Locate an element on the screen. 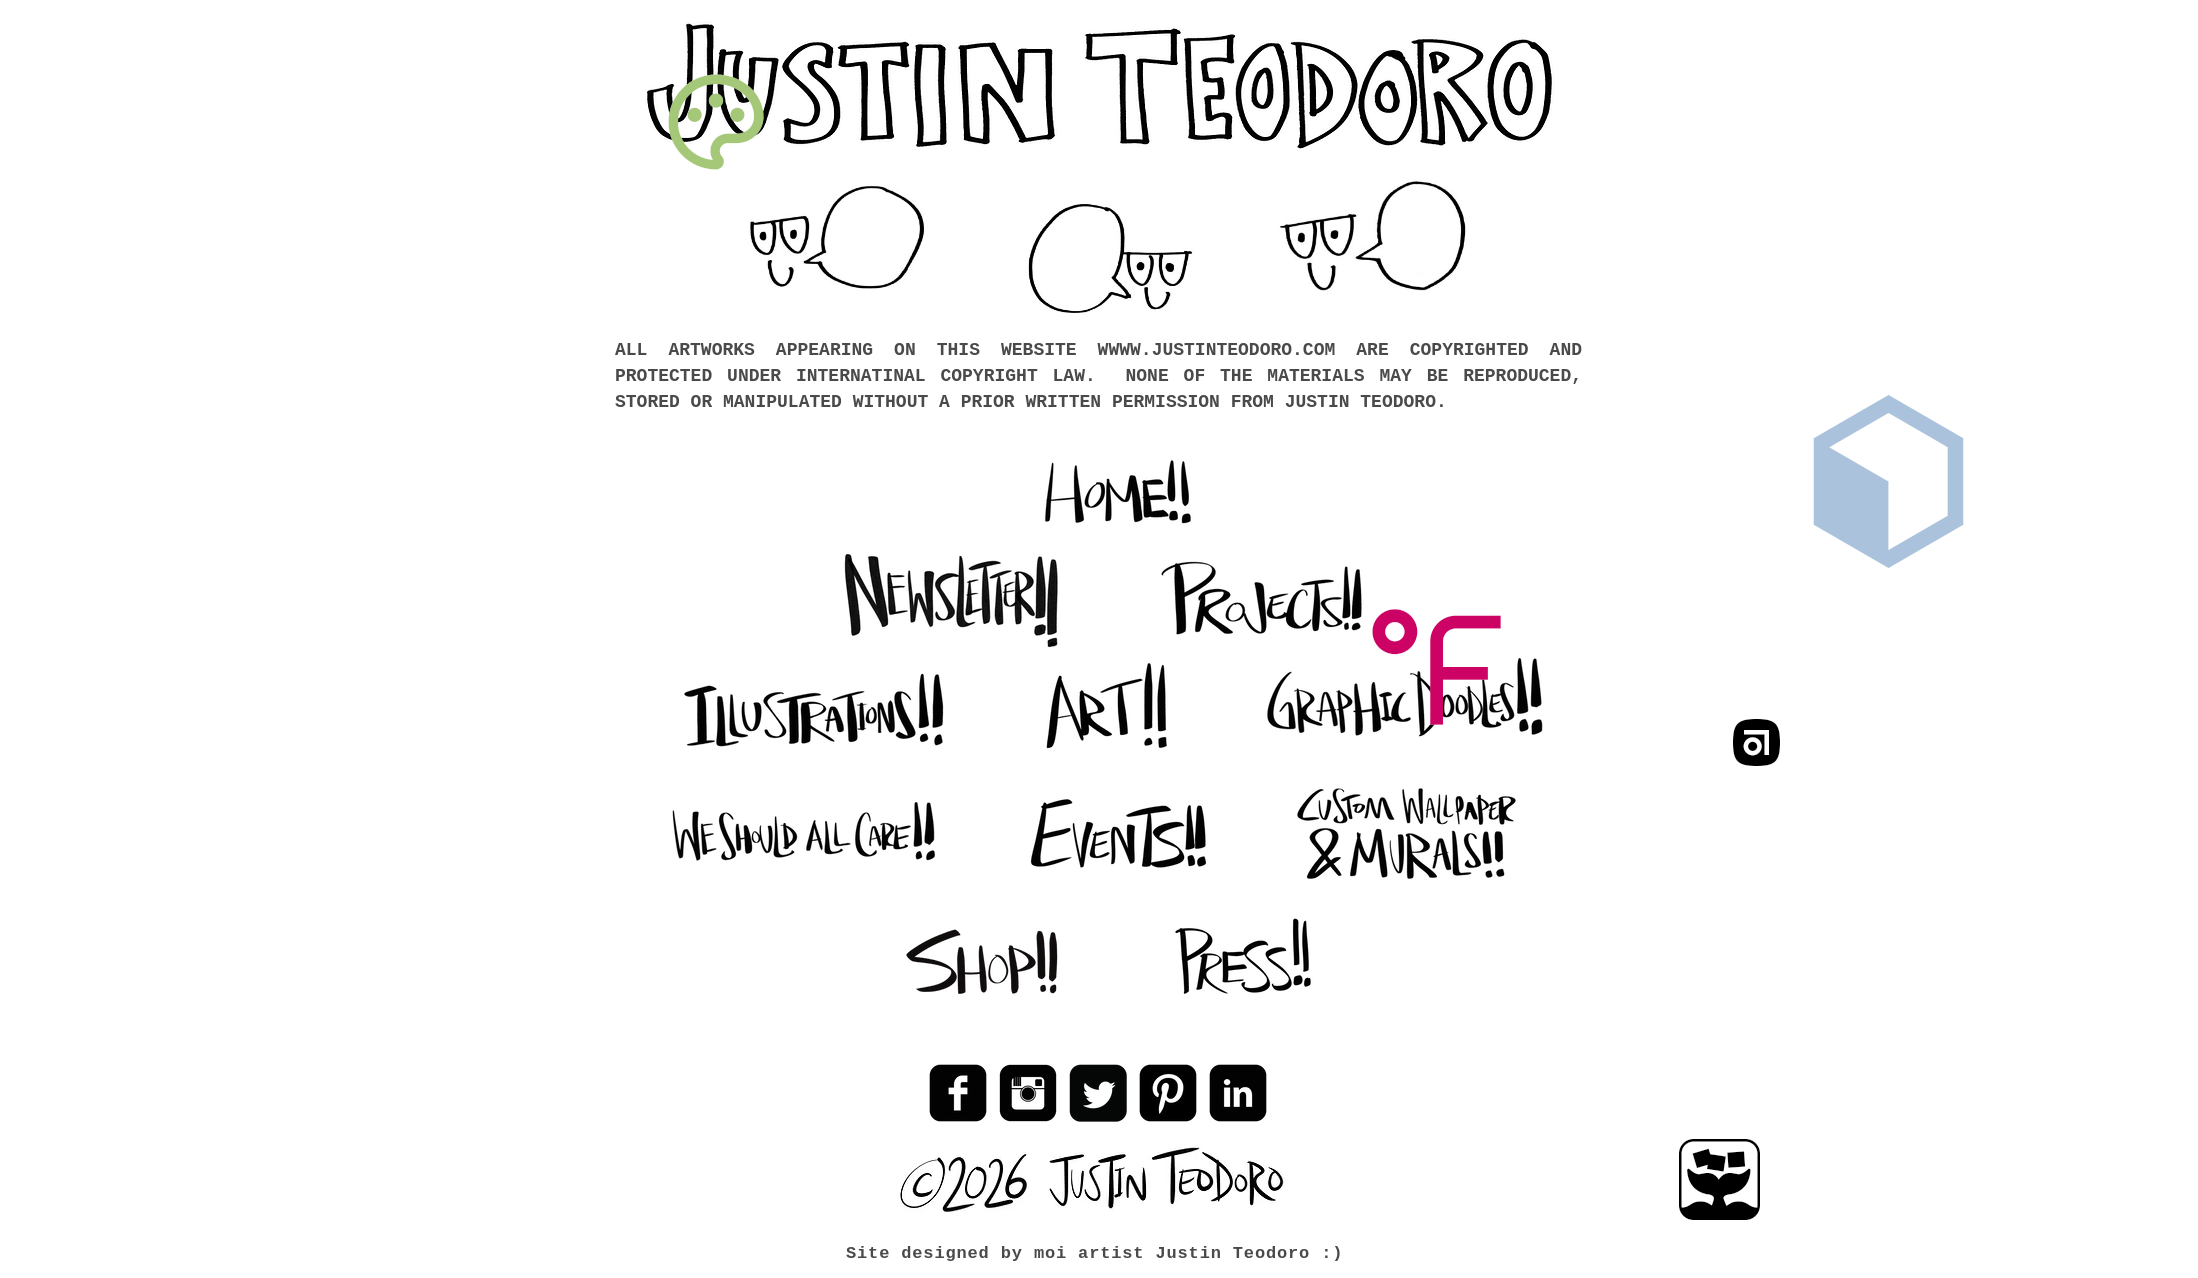  indicates temperature displayed in fahrenheit is located at coordinates (1443, 667).